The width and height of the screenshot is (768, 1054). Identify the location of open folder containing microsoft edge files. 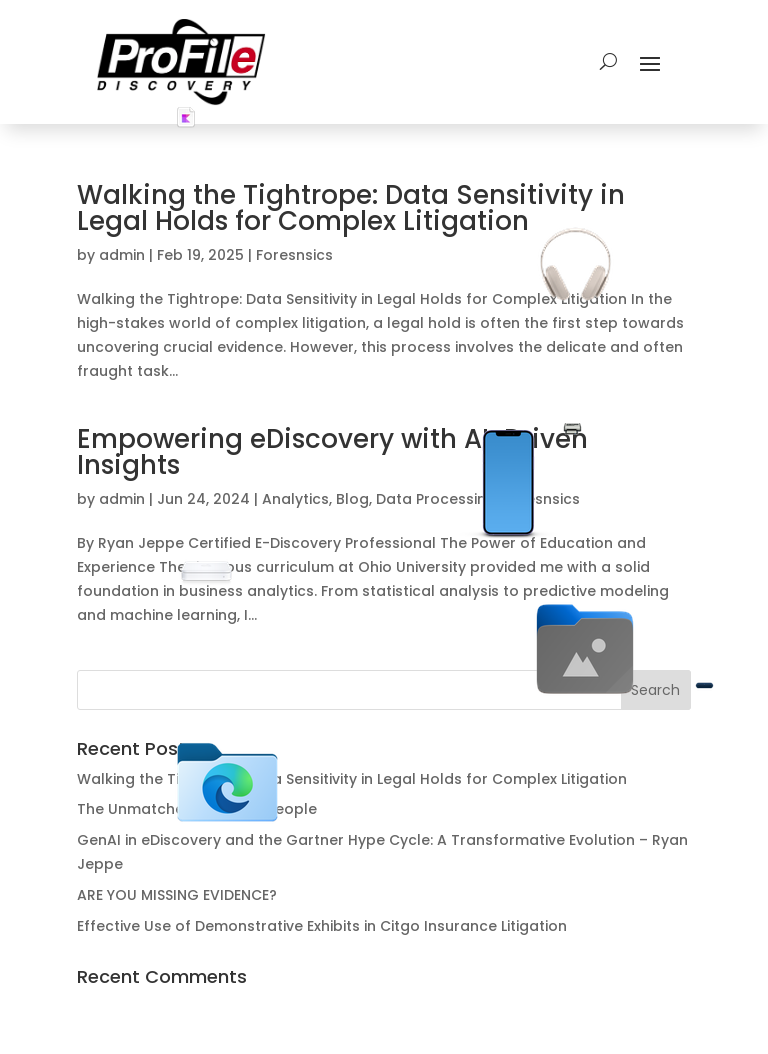
(227, 785).